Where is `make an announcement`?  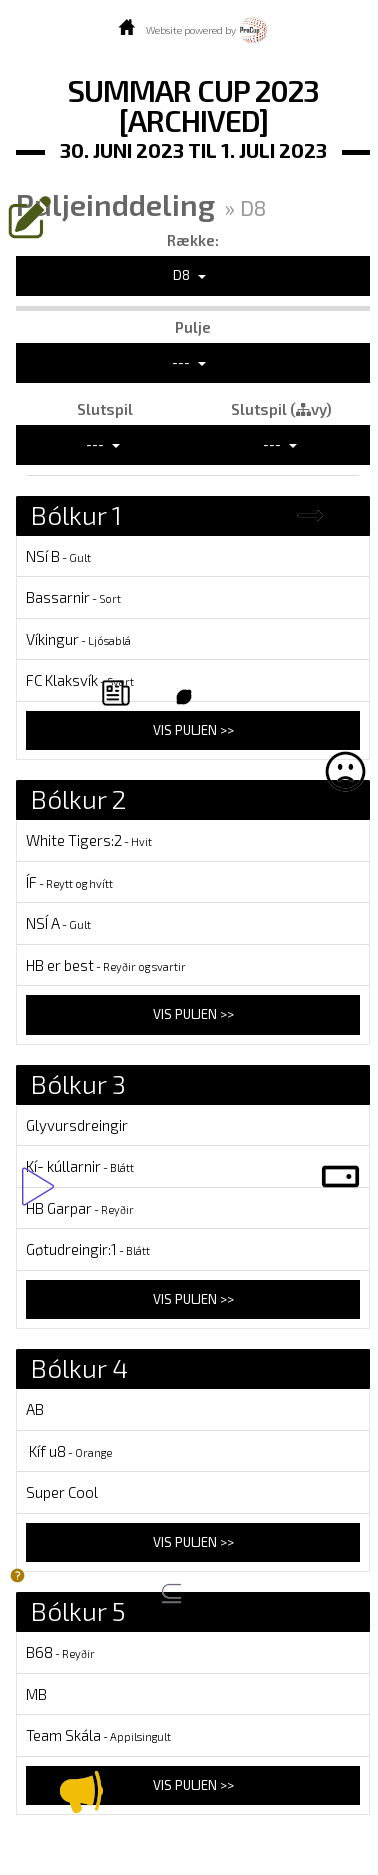 make an announcement is located at coordinates (81, 1792).